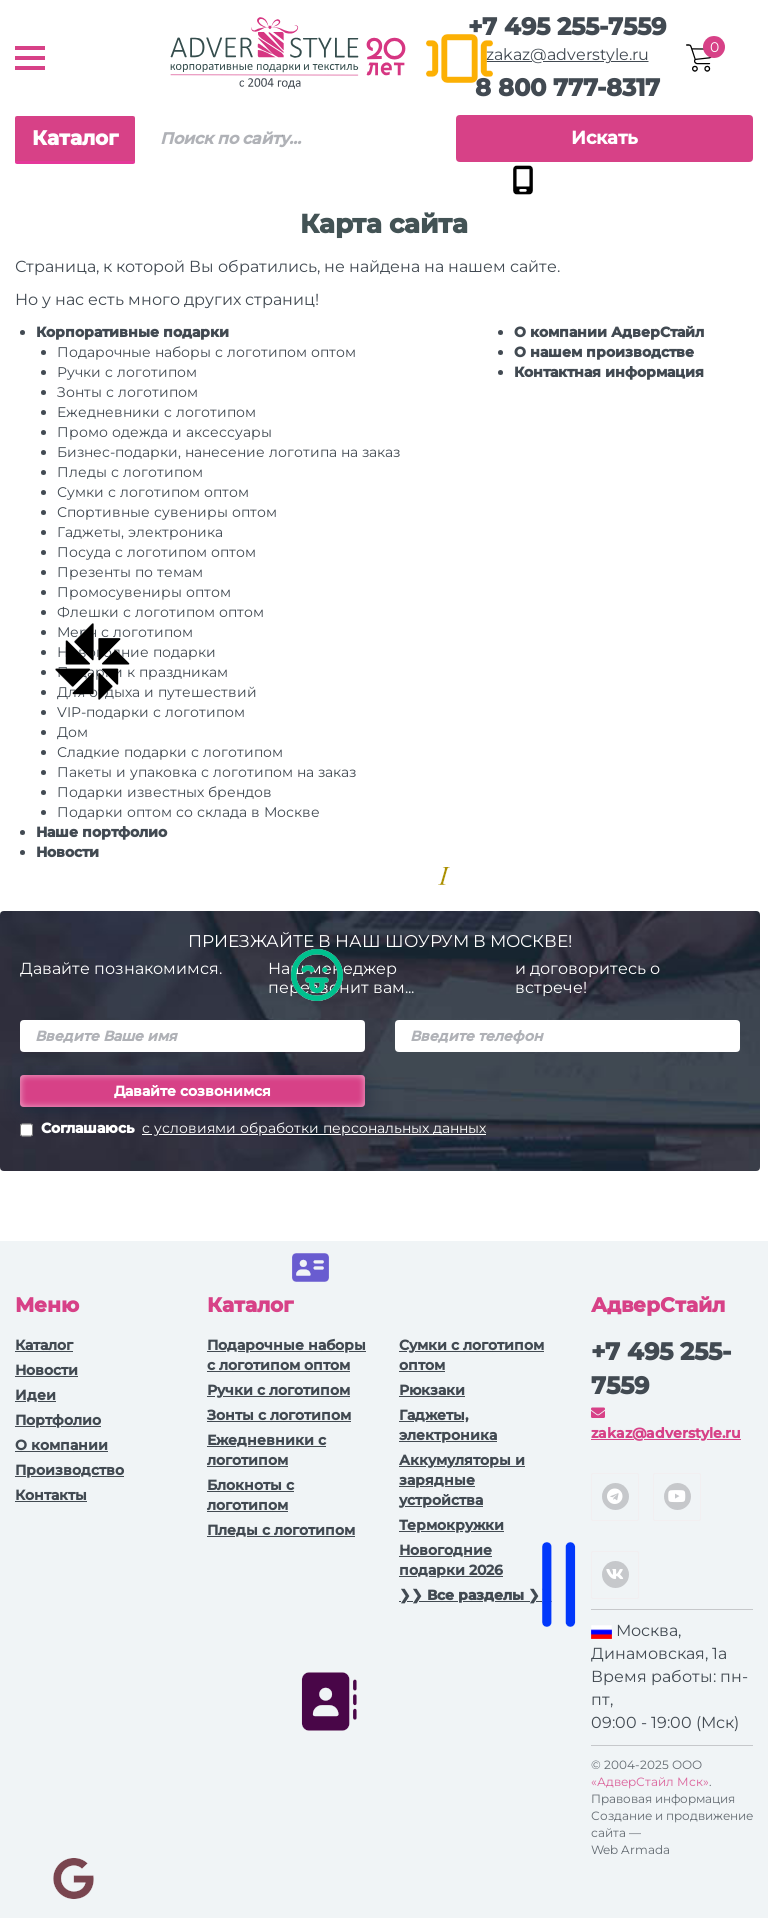  I want to click on sign in with Google, so click(73, 1878).